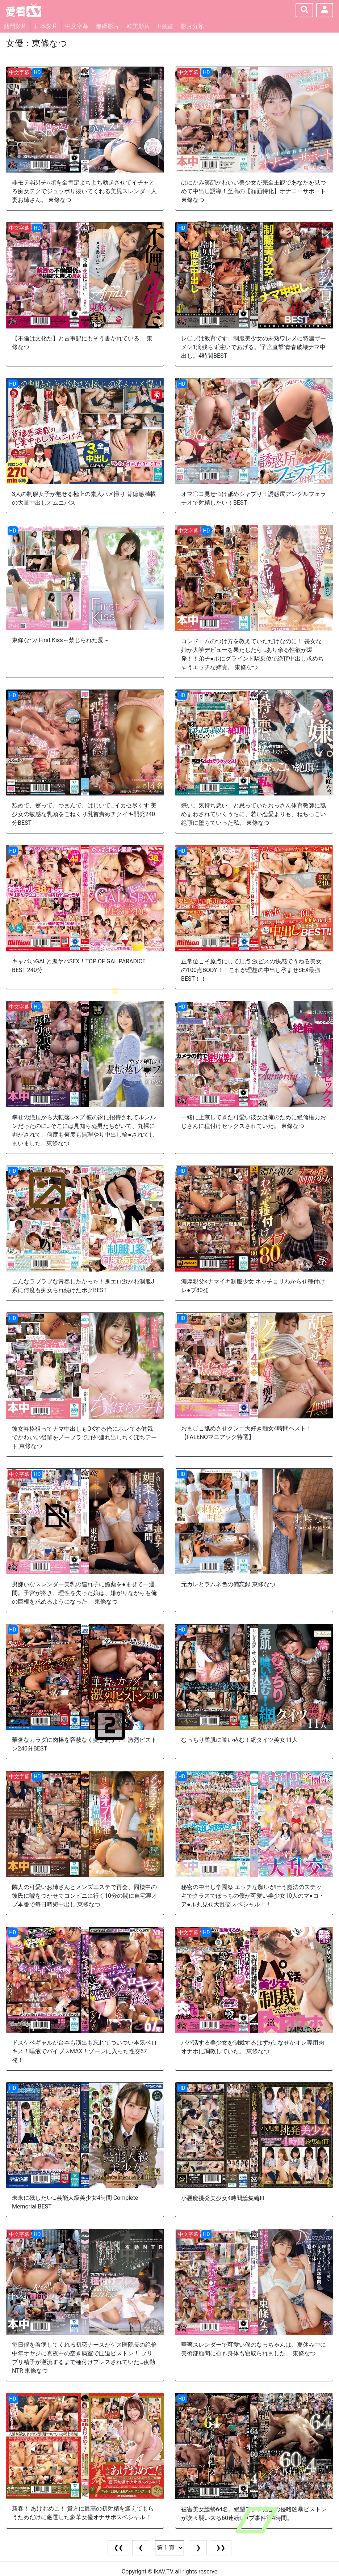 Image resolution: width=339 pixels, height=2576 pixels. Describe the element at coordinates (47, 1190) in the screenshot. I see `view or browse images` at that location.